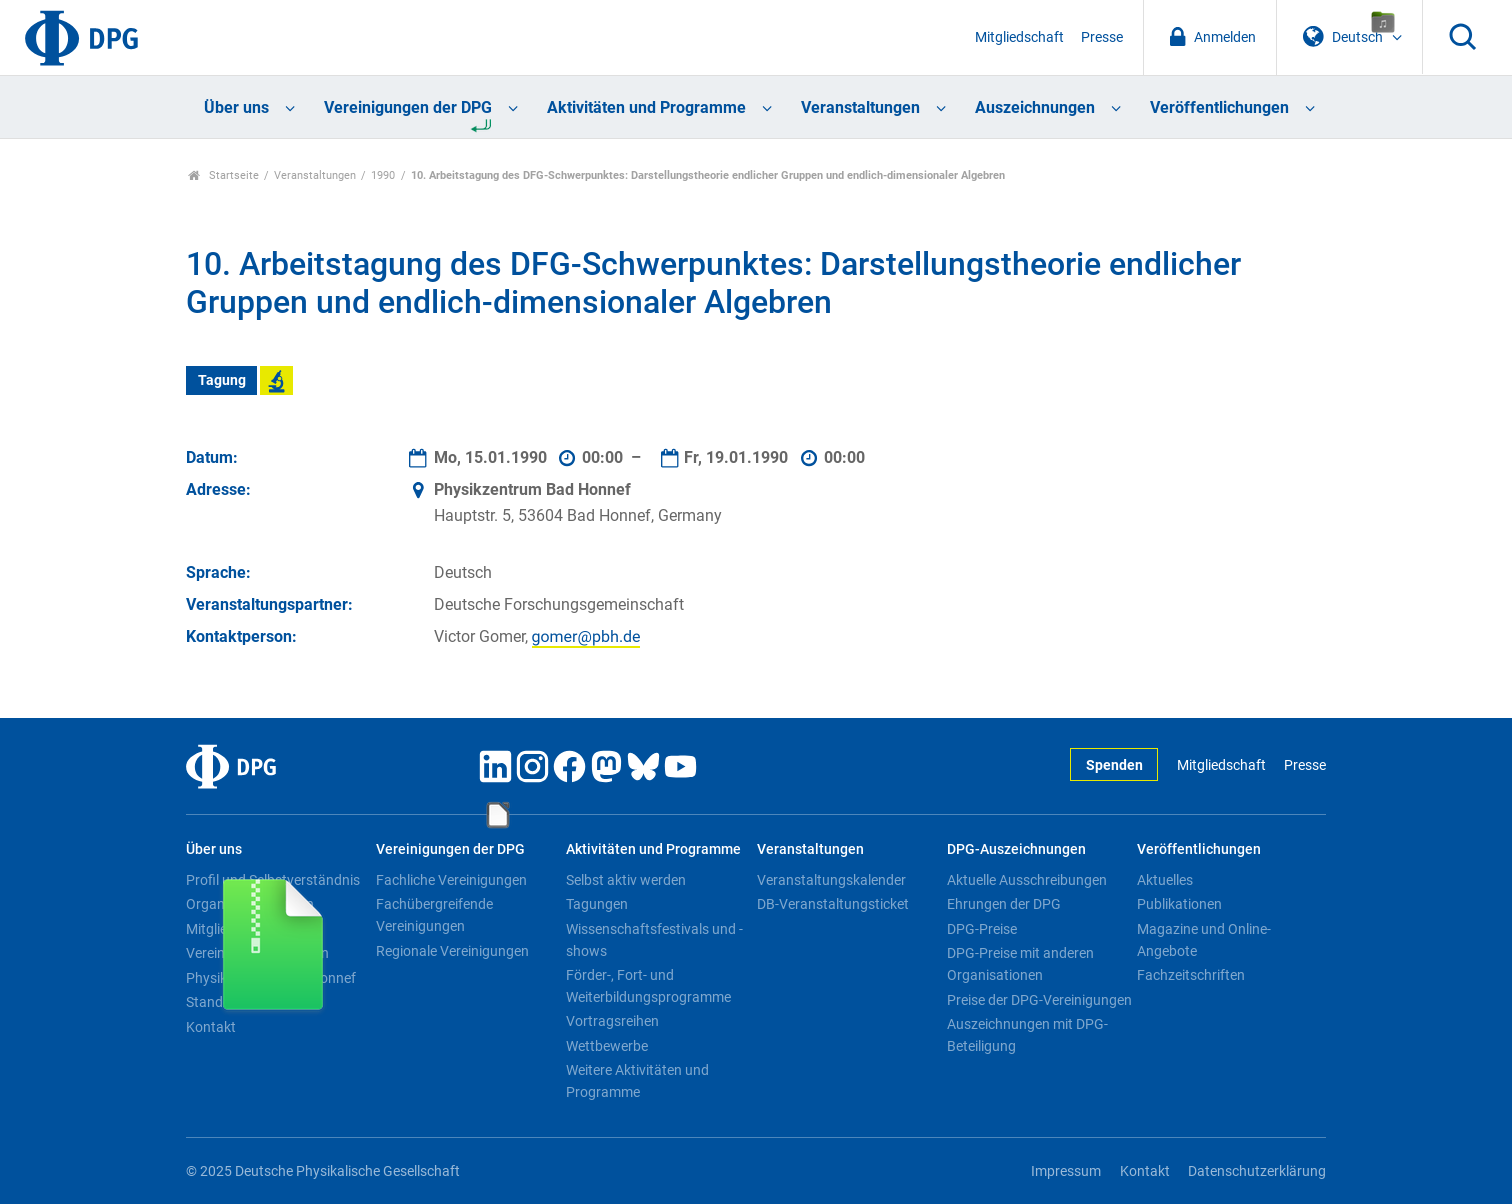 The image size is (1512, 1204). Describe the element at coordinates (273, 947) in the screenshot. I see `compressed archive file (.arc format)` at that location.